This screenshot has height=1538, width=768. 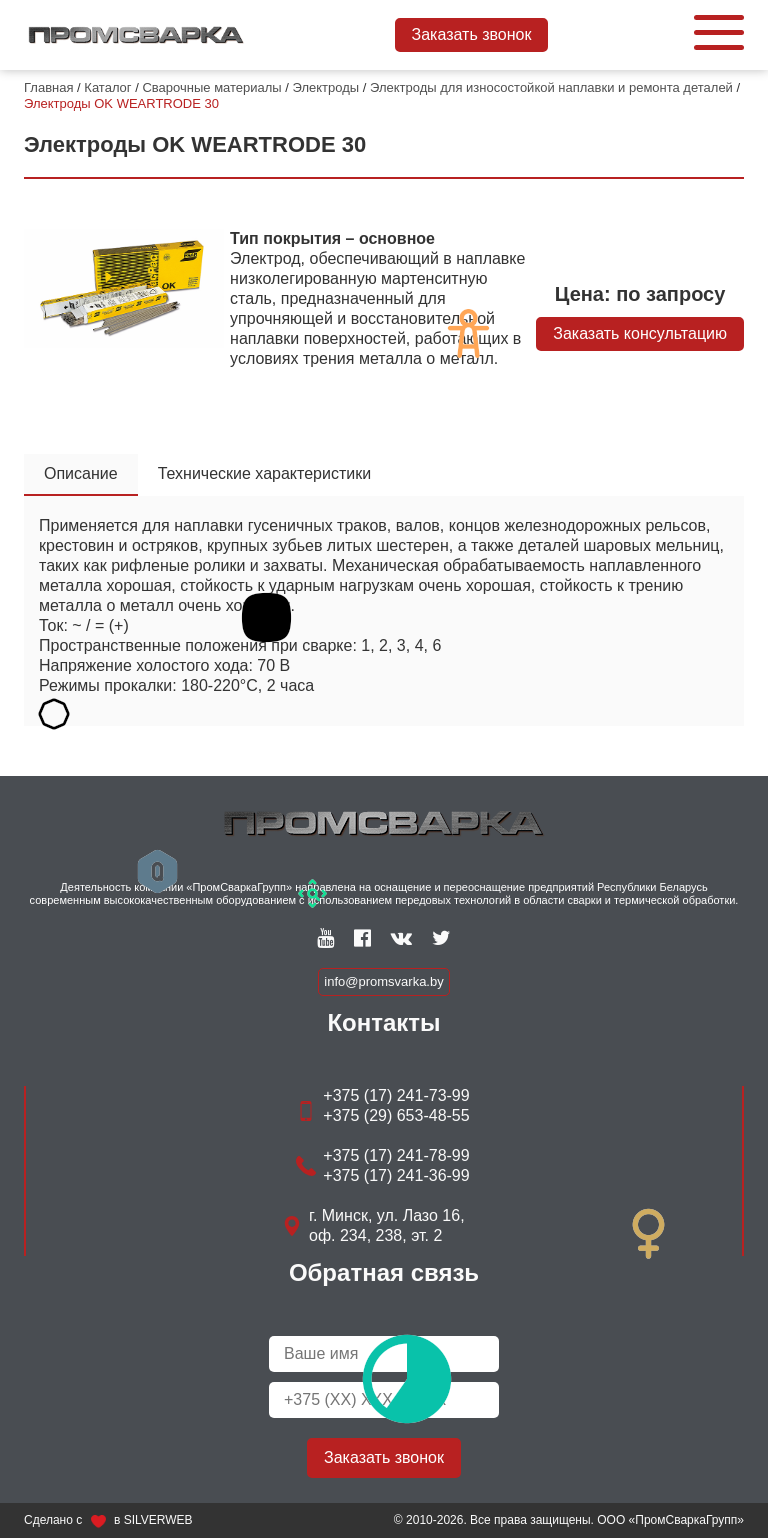 What do you see at coordinates (312, 893) in the screenshot?
I see `pan and zoom controls for map or image viewer` at bounding box center [312, 893].